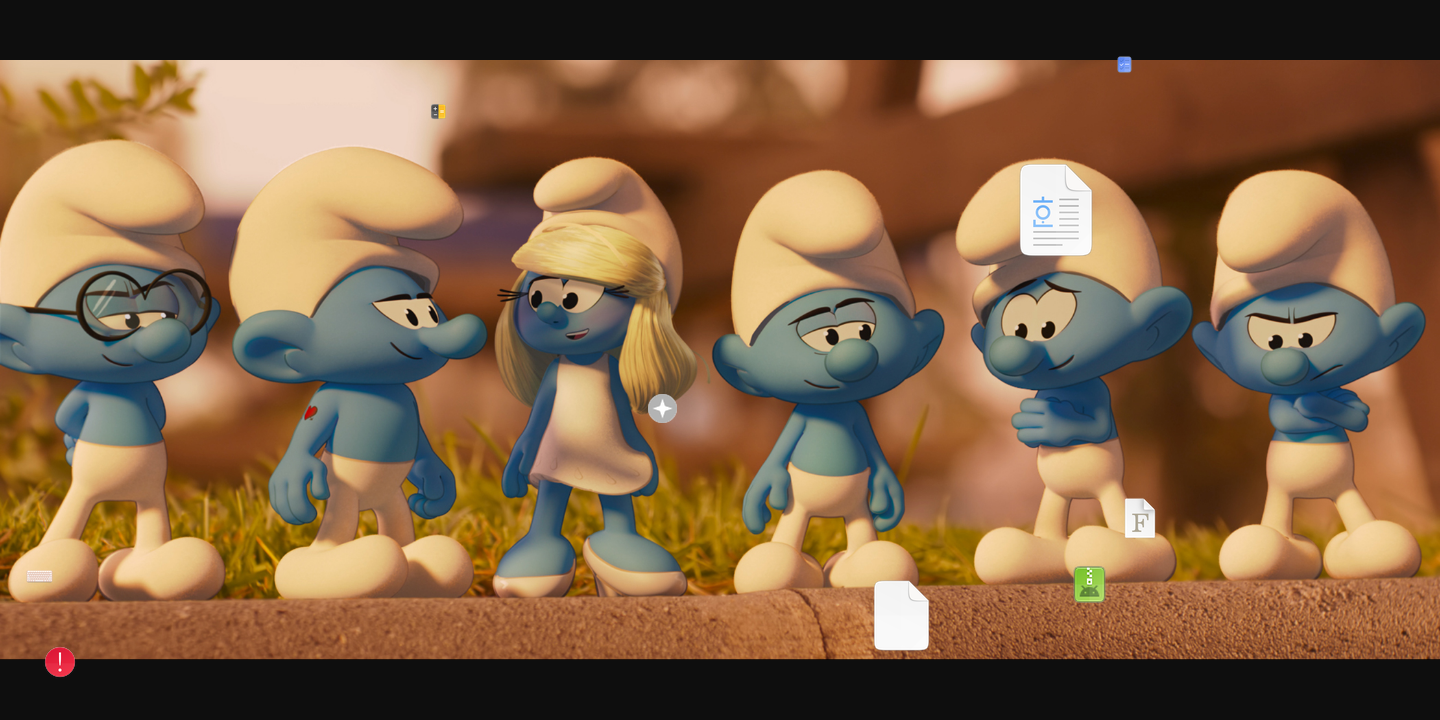  Describe the element at coordinates (1056, 210) in the screenshot. I see `open a Hangul Word Processor (.hwp) document` at that location.